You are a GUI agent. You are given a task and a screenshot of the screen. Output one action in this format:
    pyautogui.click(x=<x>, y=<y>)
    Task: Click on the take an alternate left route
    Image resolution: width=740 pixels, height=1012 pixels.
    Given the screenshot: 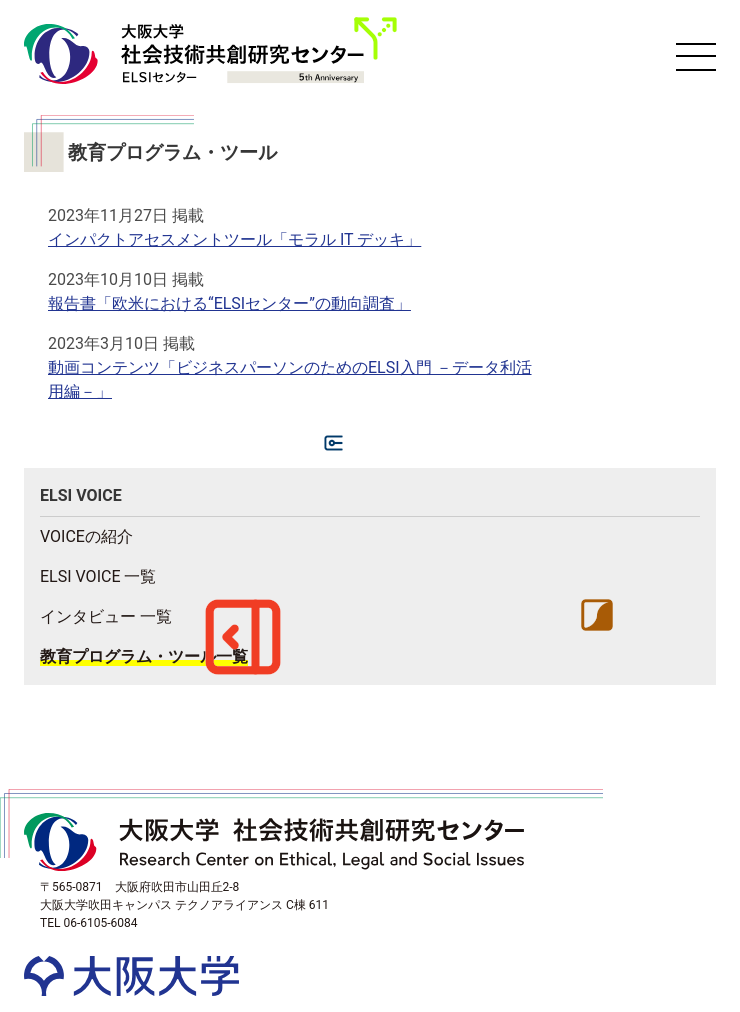 What is the action you would take?
    pyautogui.click(x=375, y=38)
    